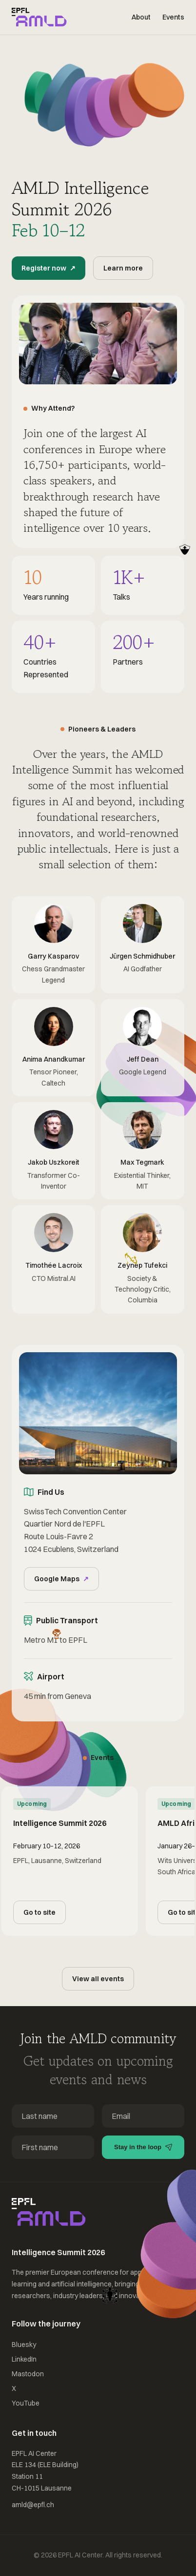  I want to click on upgrade your armor or defensive stats, so click(185, 549).